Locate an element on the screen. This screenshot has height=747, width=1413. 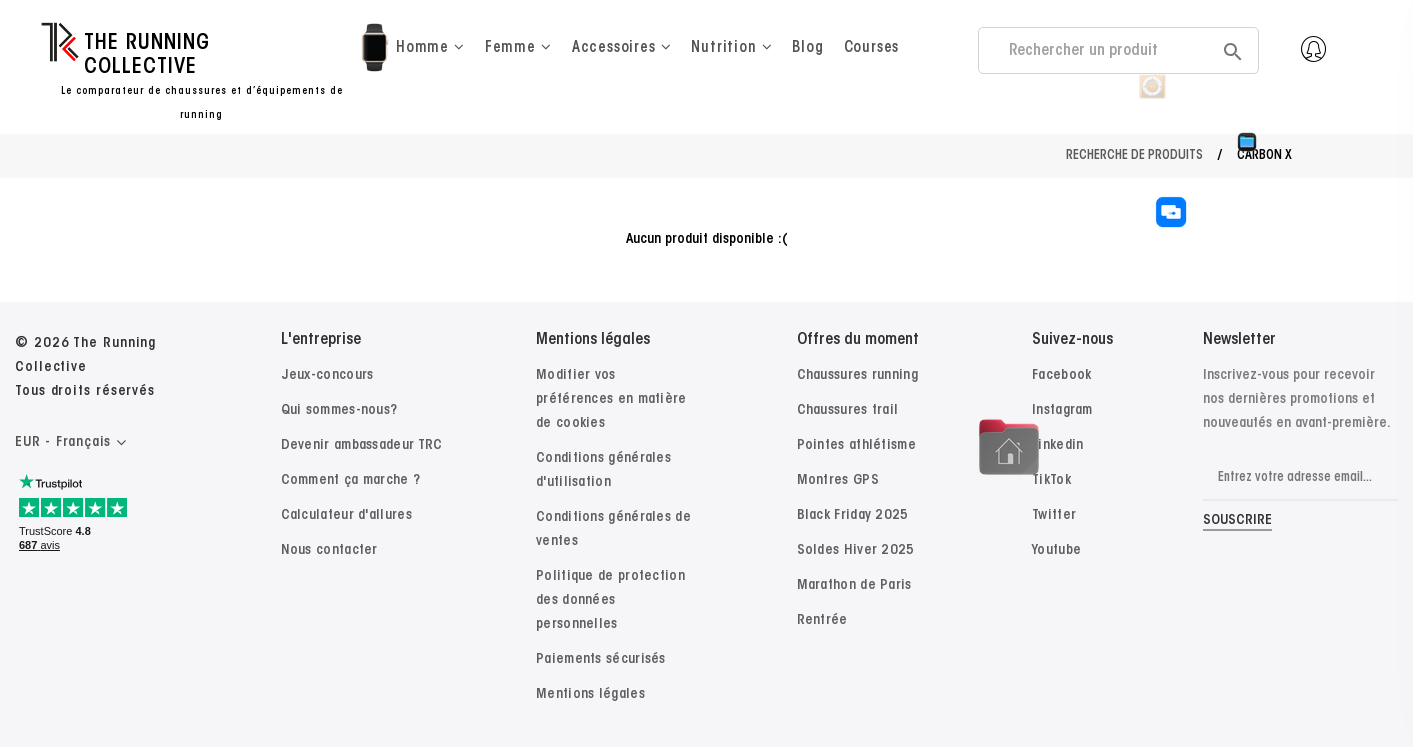
open the files app is located at coordinates (1247, 142).